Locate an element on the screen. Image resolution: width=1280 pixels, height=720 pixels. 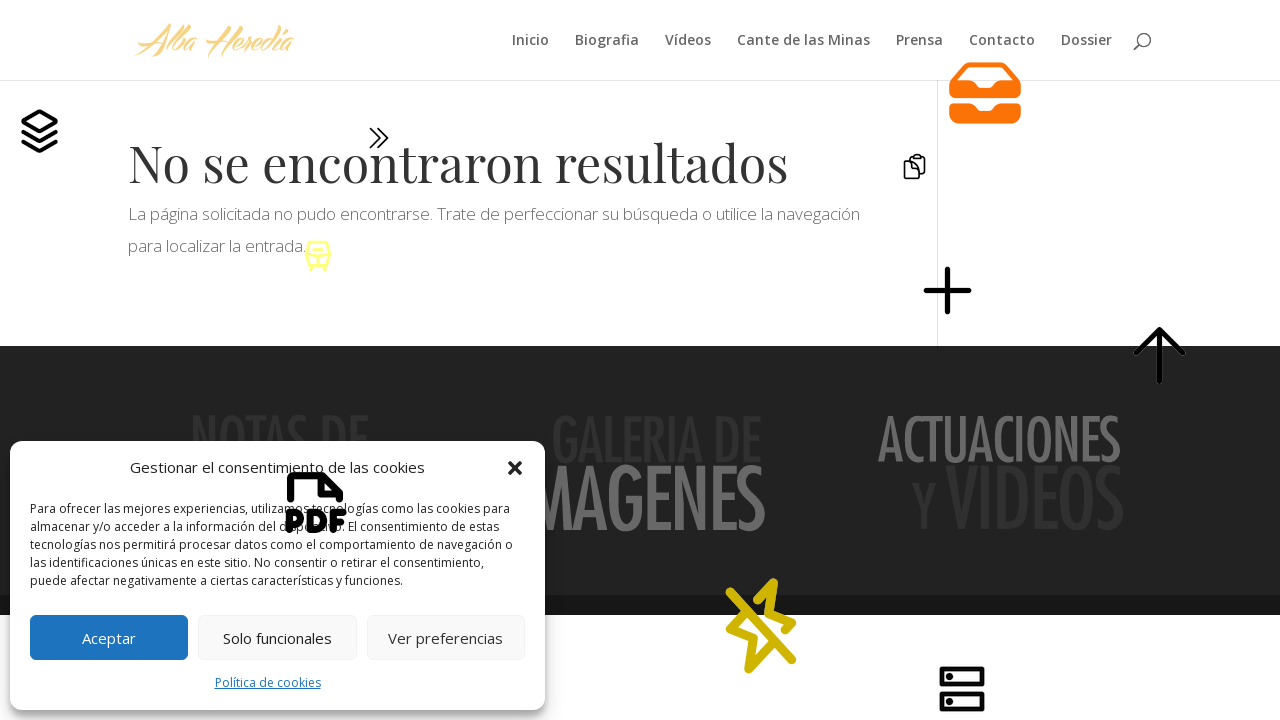
access regional train schedules is located at coordinates (318, 255).